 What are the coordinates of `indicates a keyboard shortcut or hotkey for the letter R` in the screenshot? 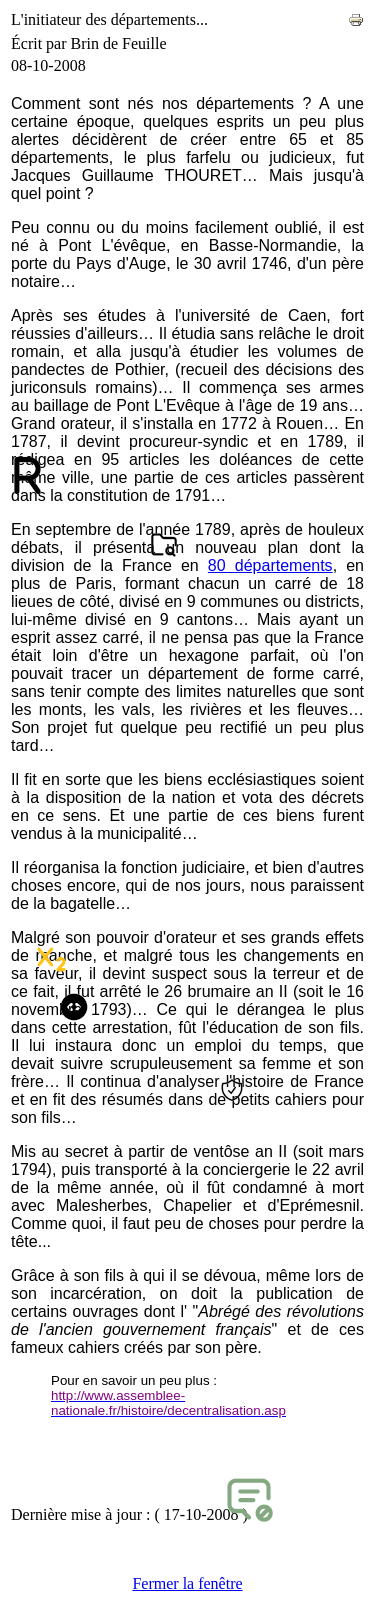 It's located at (27, 475).